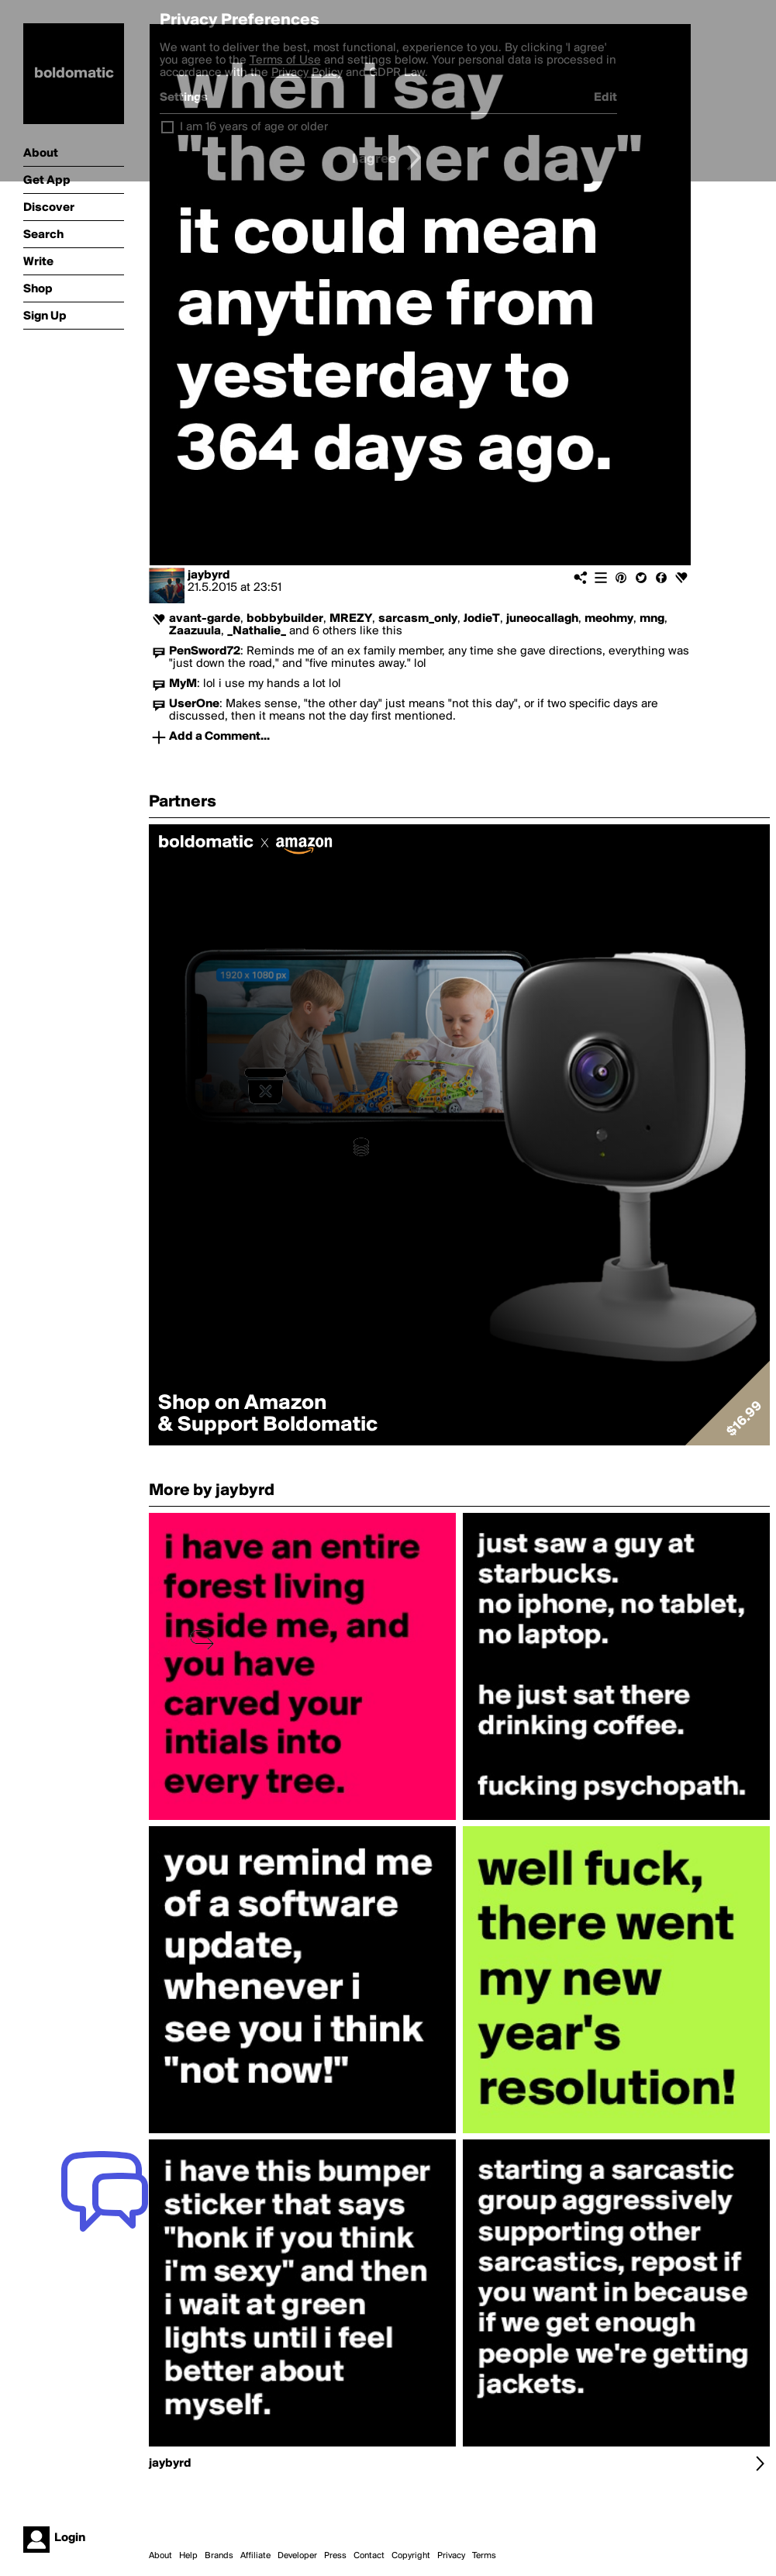 The height and width of the screenshot is (2576, 776). I want to click on remove item from archive, so click(265, 1086).